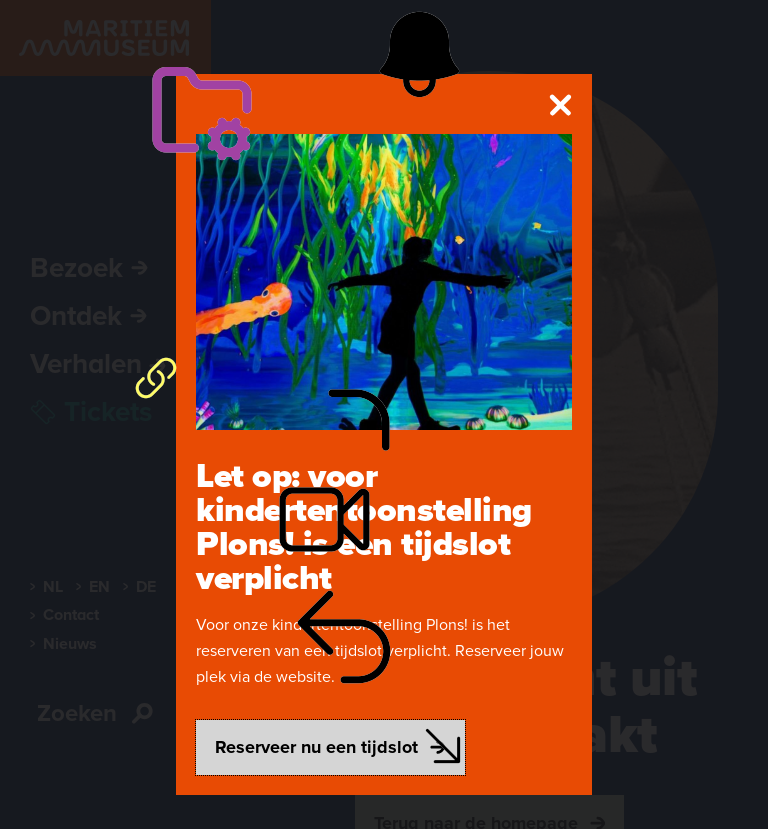  I want to click on start a video call, so click(324, 519).